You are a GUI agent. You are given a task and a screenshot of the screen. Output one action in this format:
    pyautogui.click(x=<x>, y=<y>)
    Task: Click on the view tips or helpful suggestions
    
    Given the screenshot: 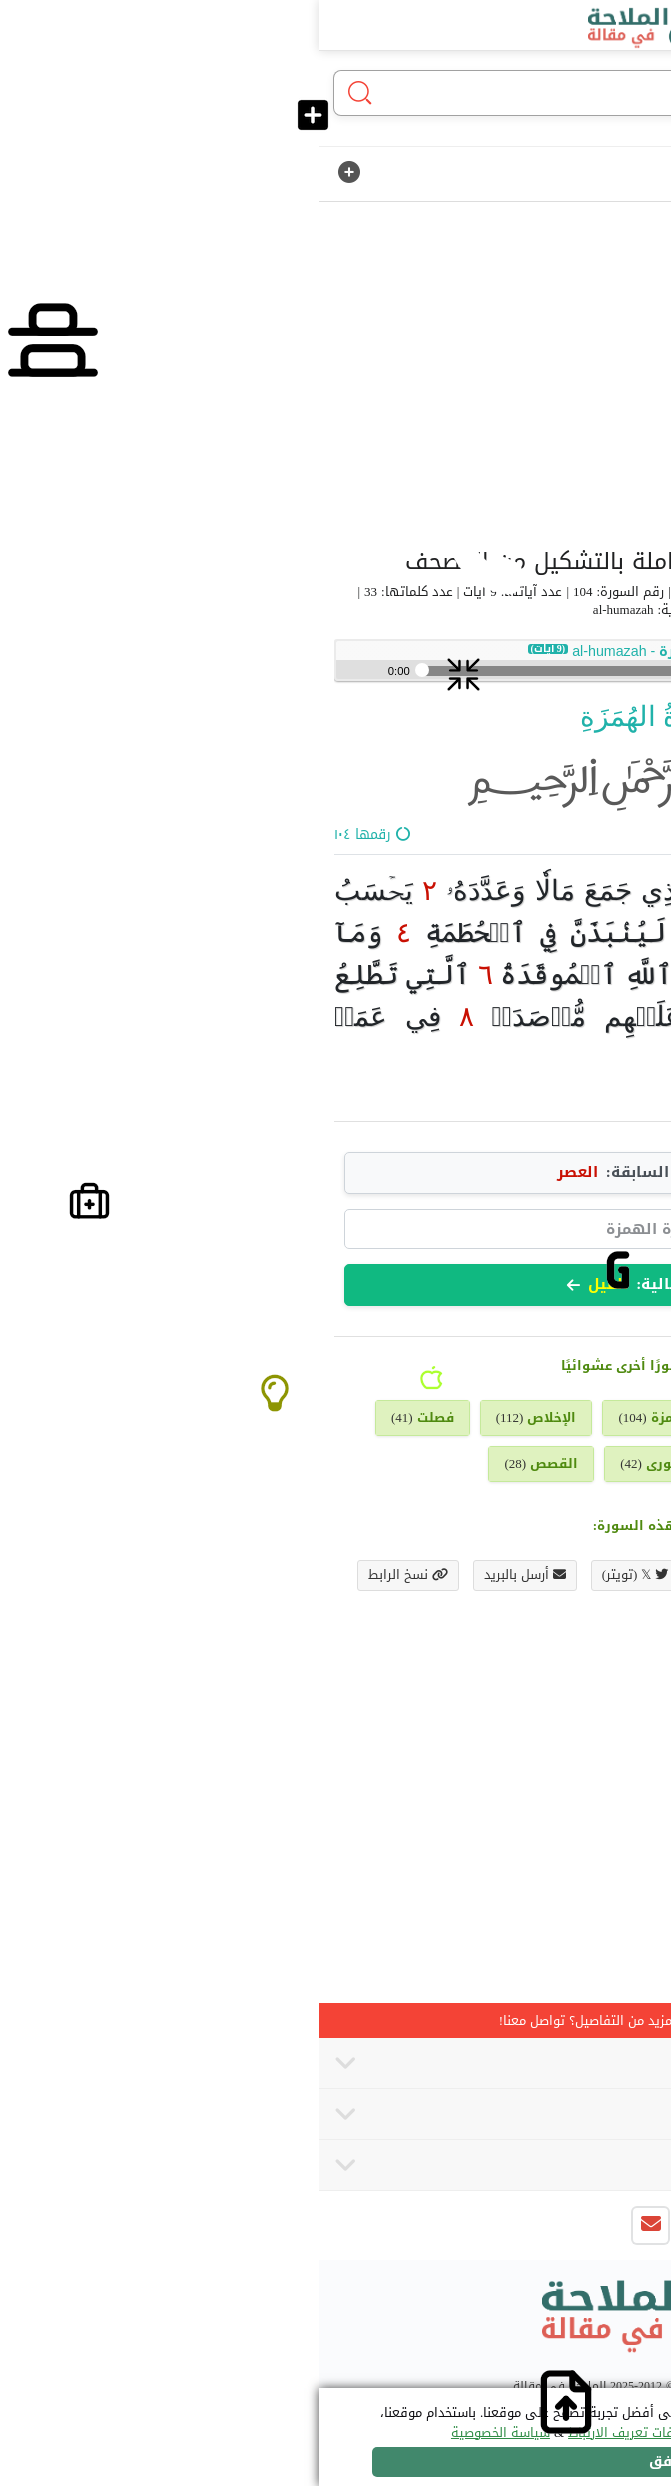 What is the action you would take?
    pyautogui.click(x=275, y=1393)
    